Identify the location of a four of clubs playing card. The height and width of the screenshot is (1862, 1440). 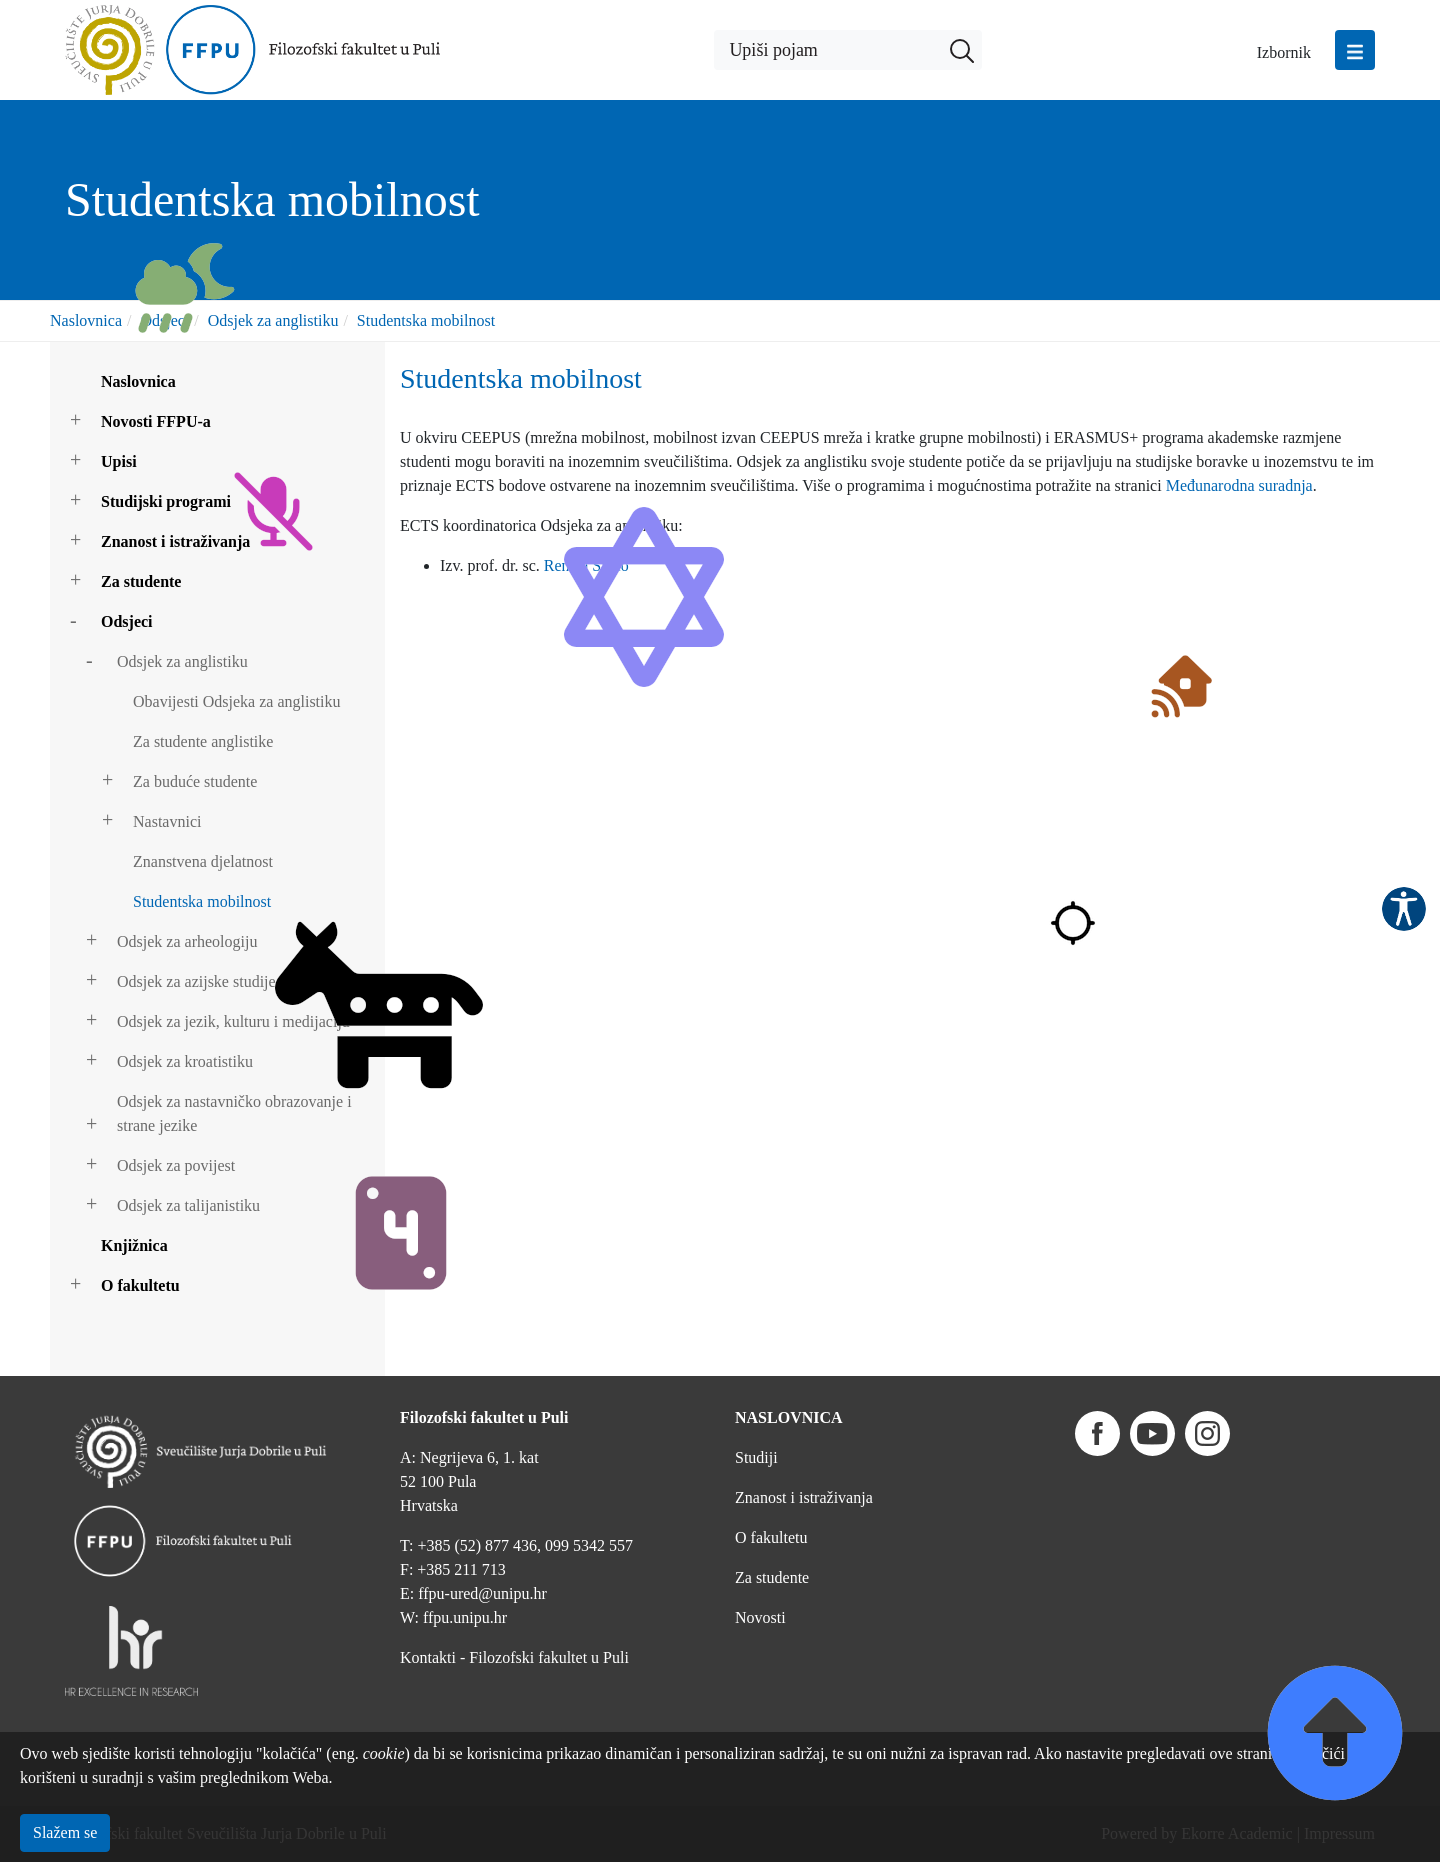
(401, 1233).